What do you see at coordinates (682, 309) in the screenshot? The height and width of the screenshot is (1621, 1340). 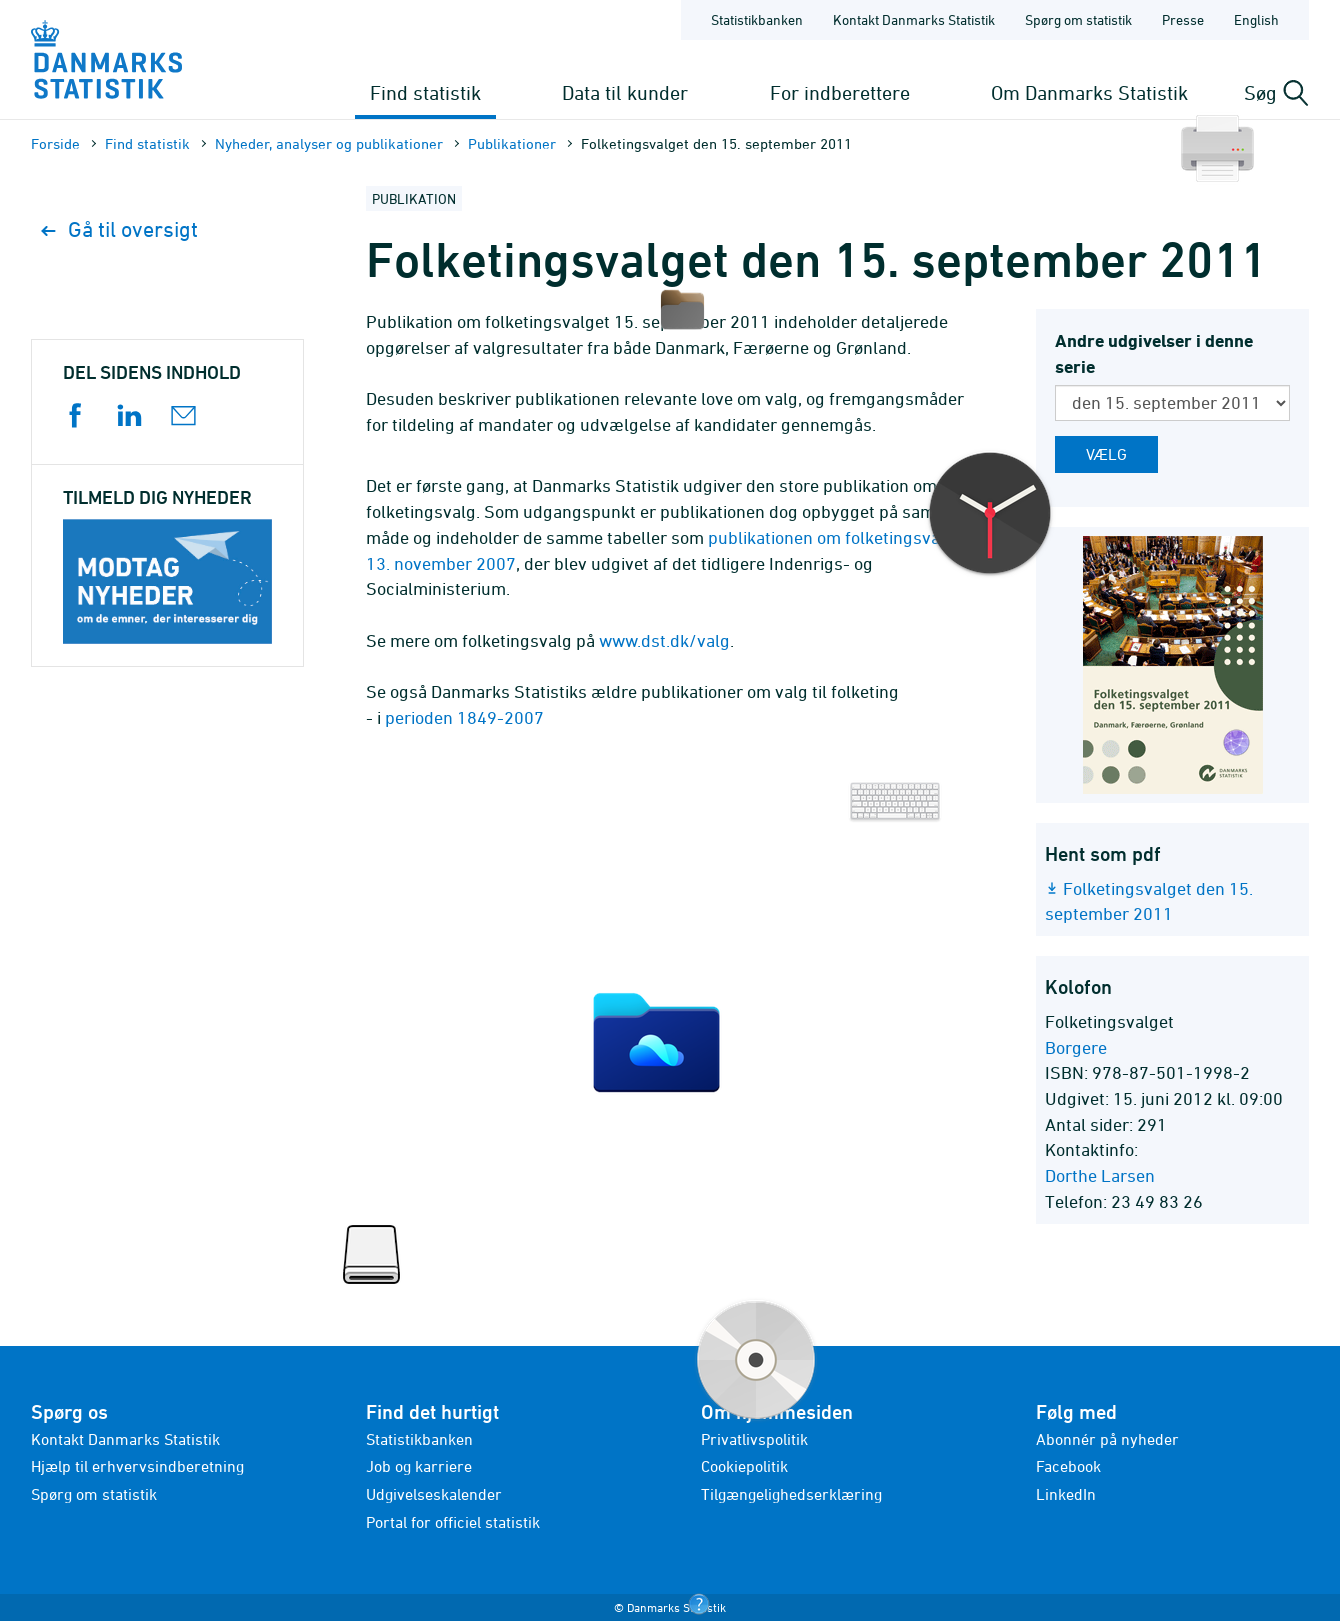 I see `indicates a folder is currently open or expanded` at bounding box center [682, 309].